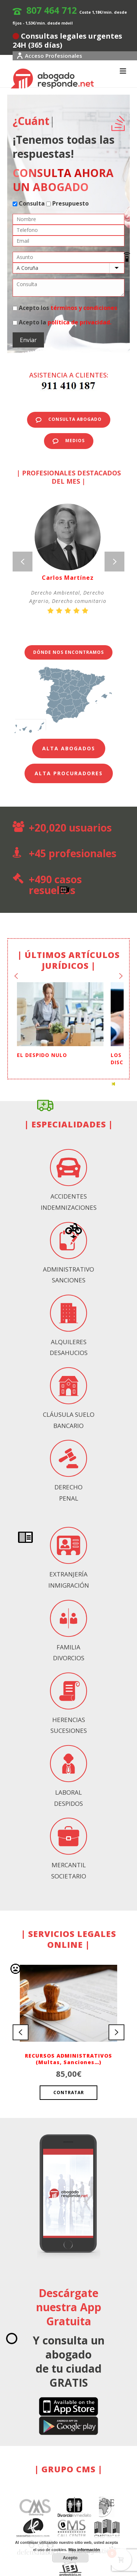 The image size is (137, 2576). I want to click on skip to previous track, so click(113, 1084).